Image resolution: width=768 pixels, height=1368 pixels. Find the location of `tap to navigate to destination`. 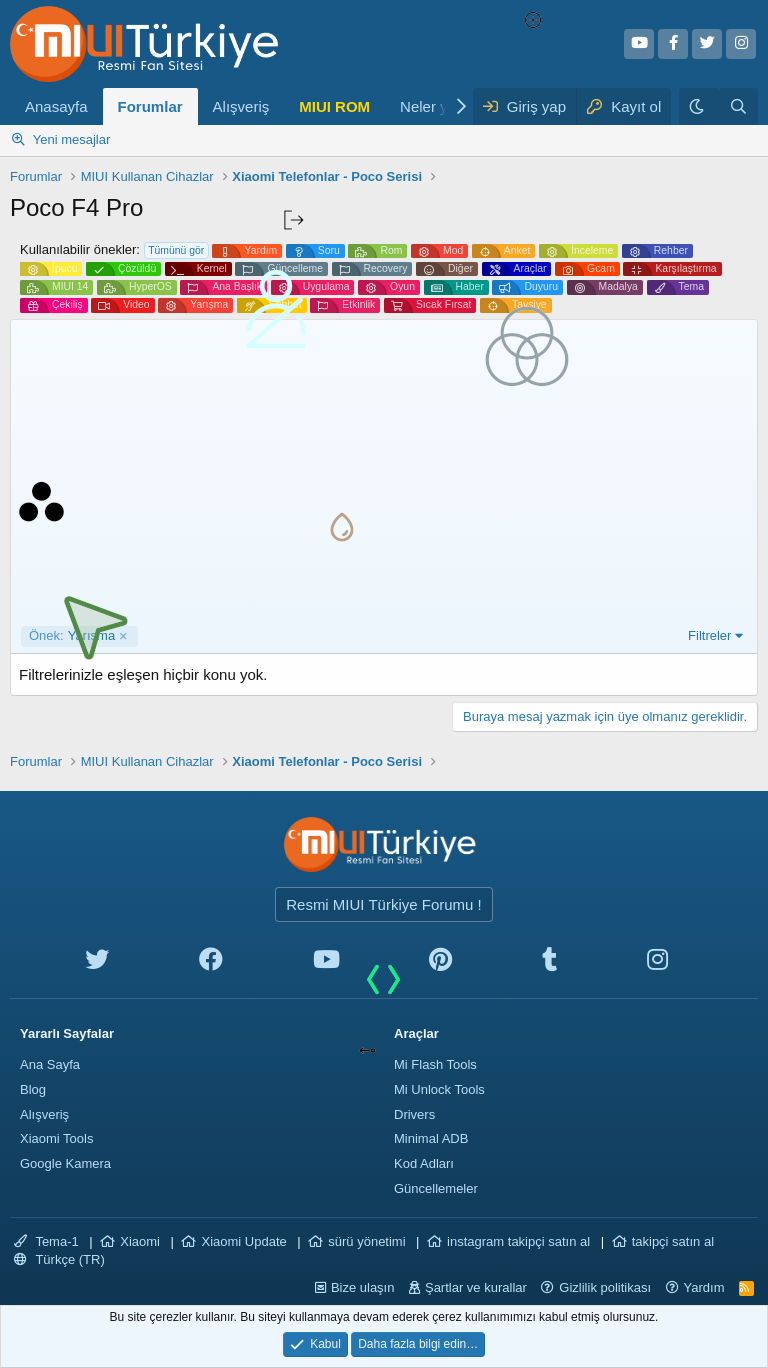

tap to navigate to destination is located at coordinates (91, 623).